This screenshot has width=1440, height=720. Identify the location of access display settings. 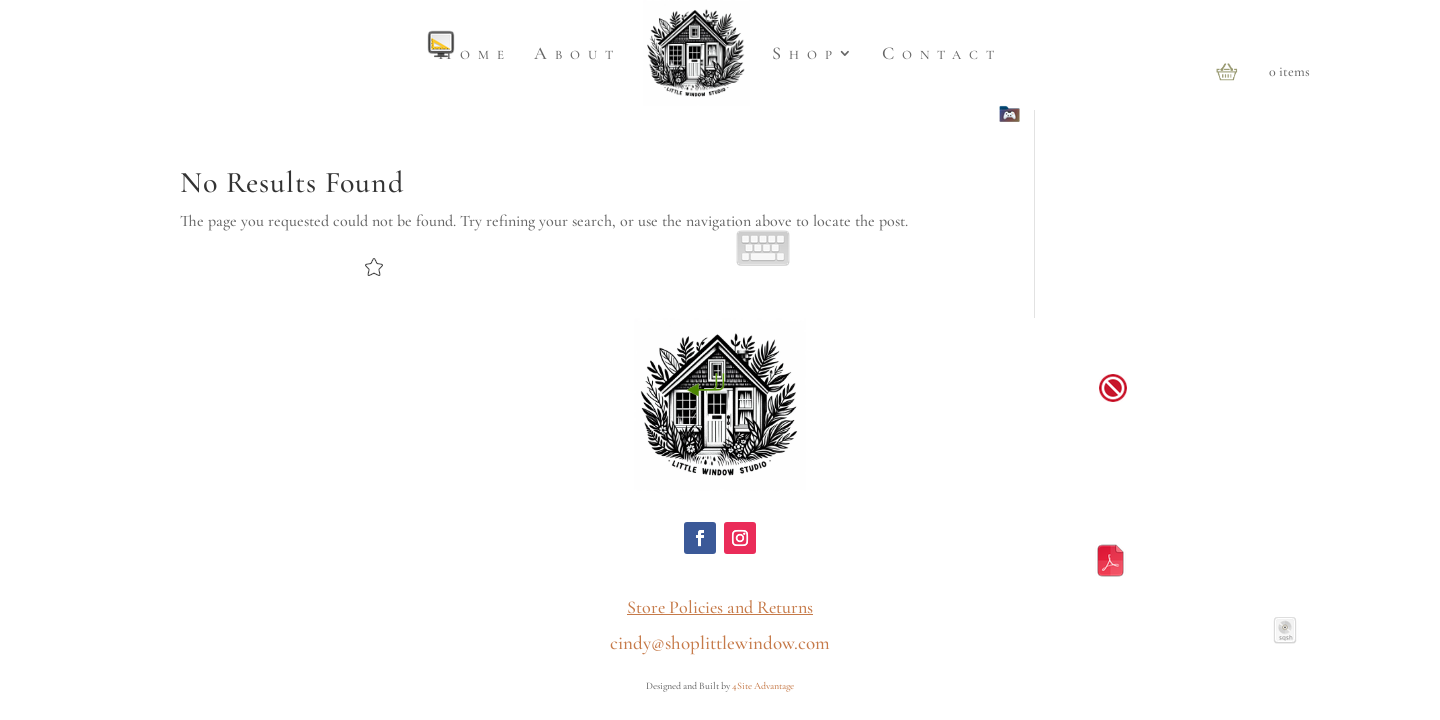
(441, 44).